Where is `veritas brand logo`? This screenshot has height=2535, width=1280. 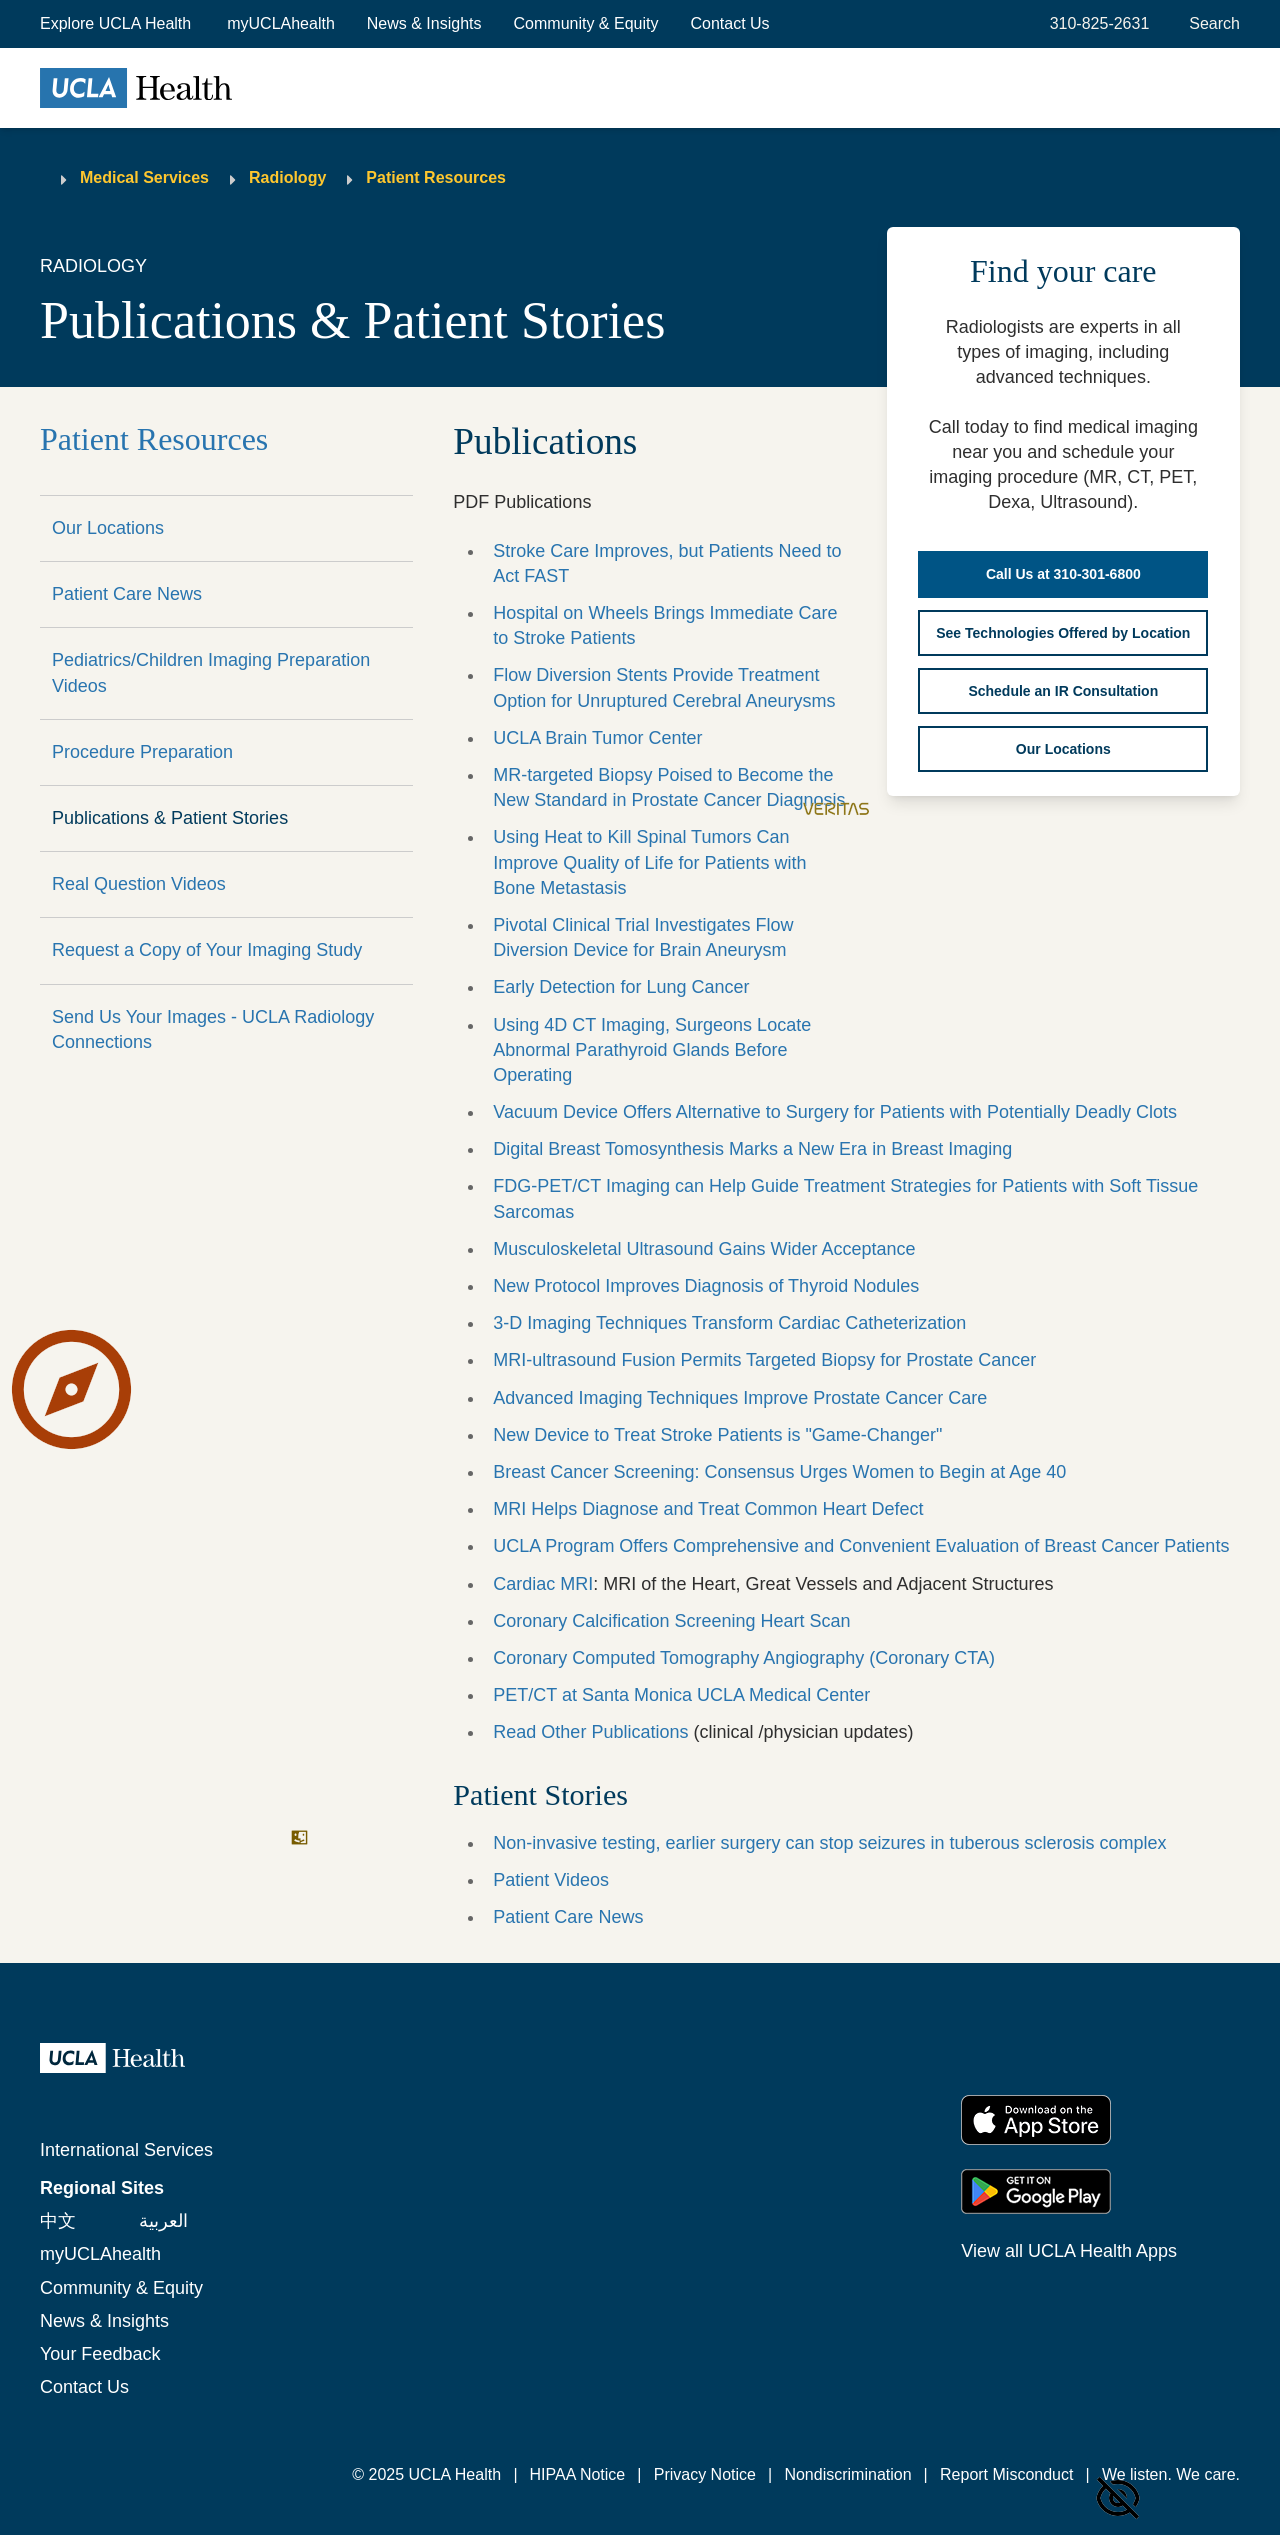 veritas brand logo is located at coordinates (836, 809).